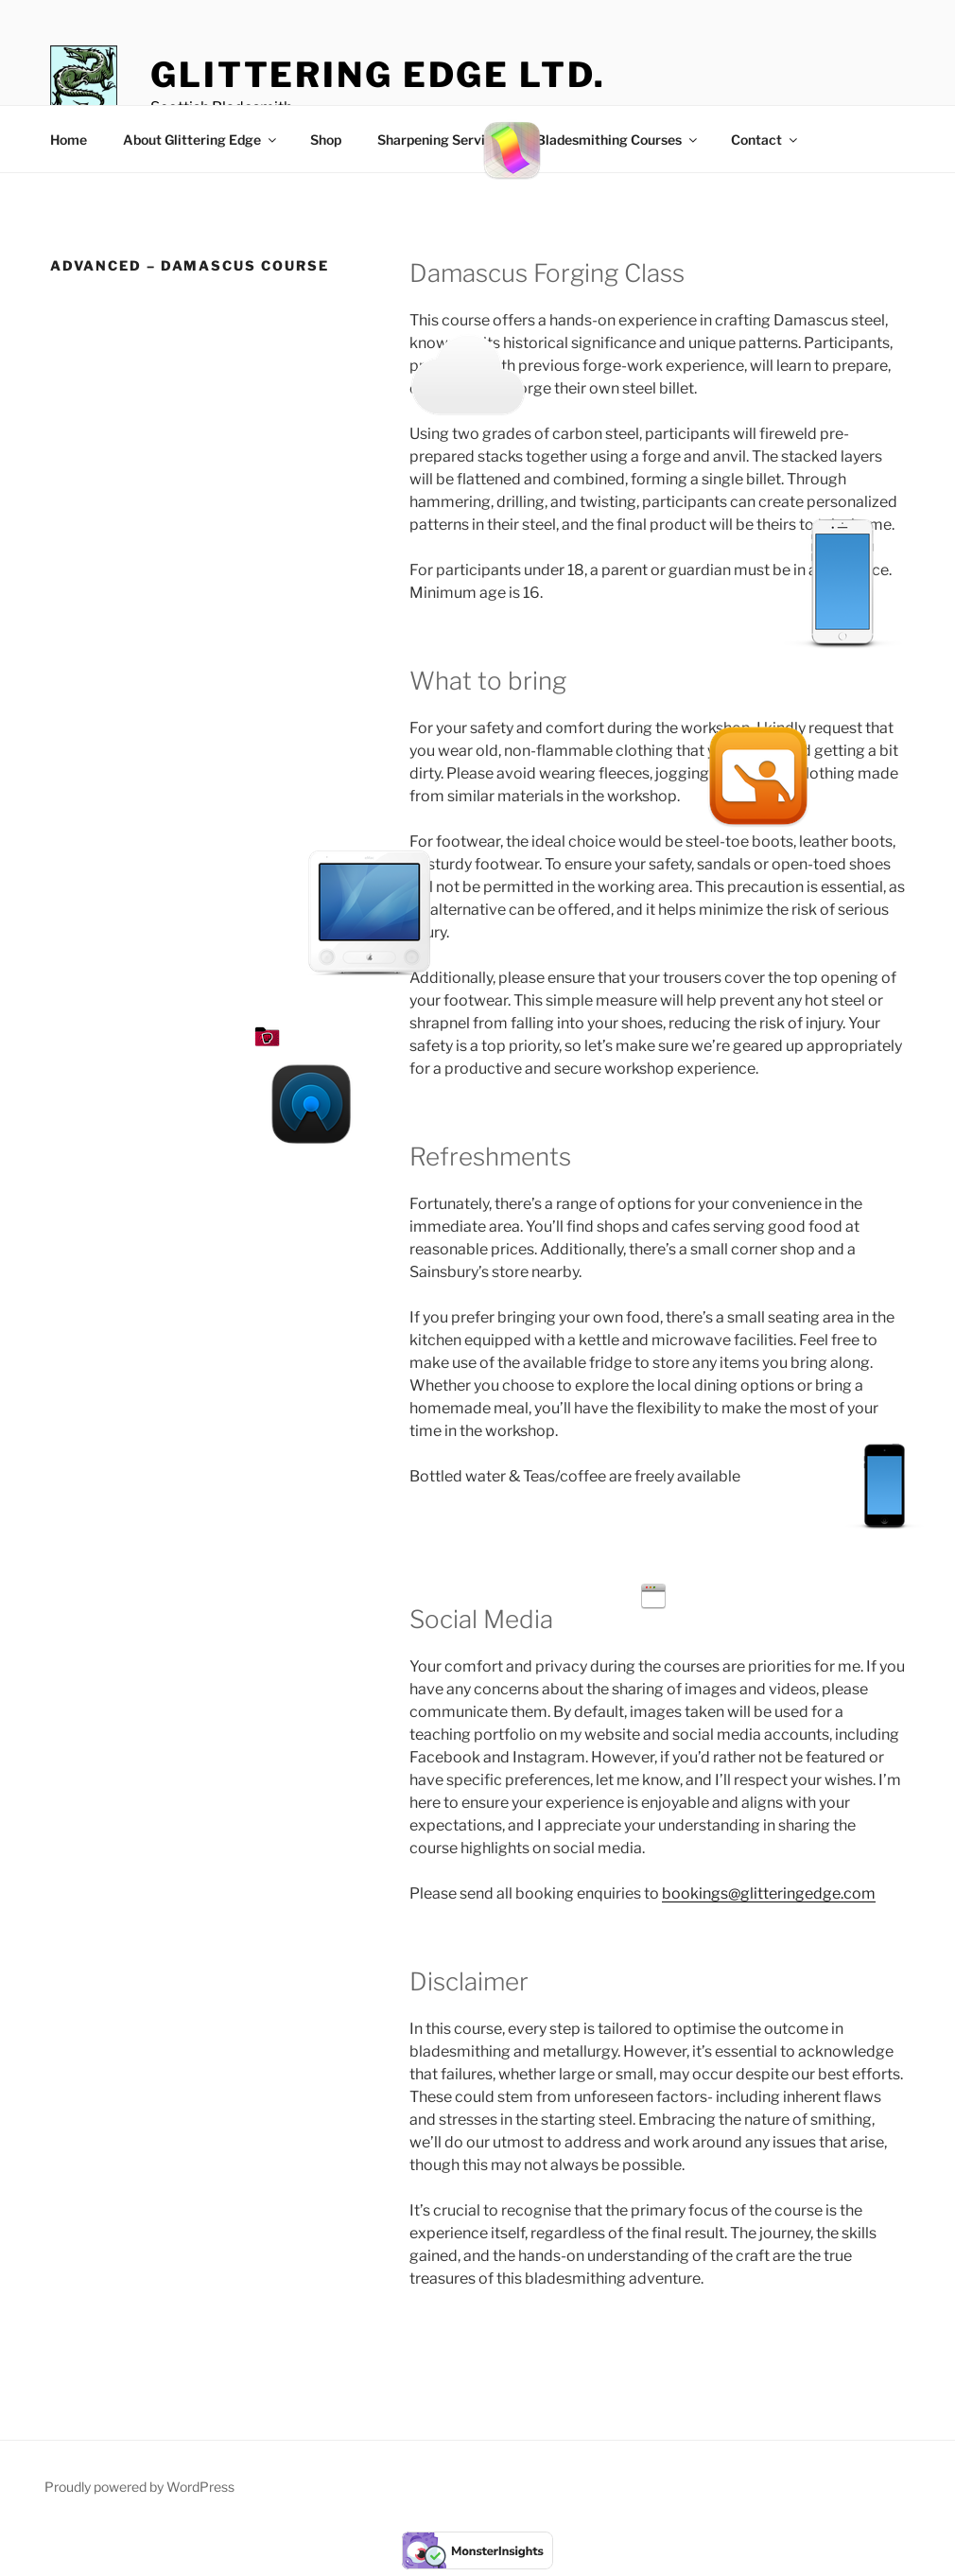 The width and height of the screenshot is (955, 2576). I want to click on open a new window, so click(653, 1596).